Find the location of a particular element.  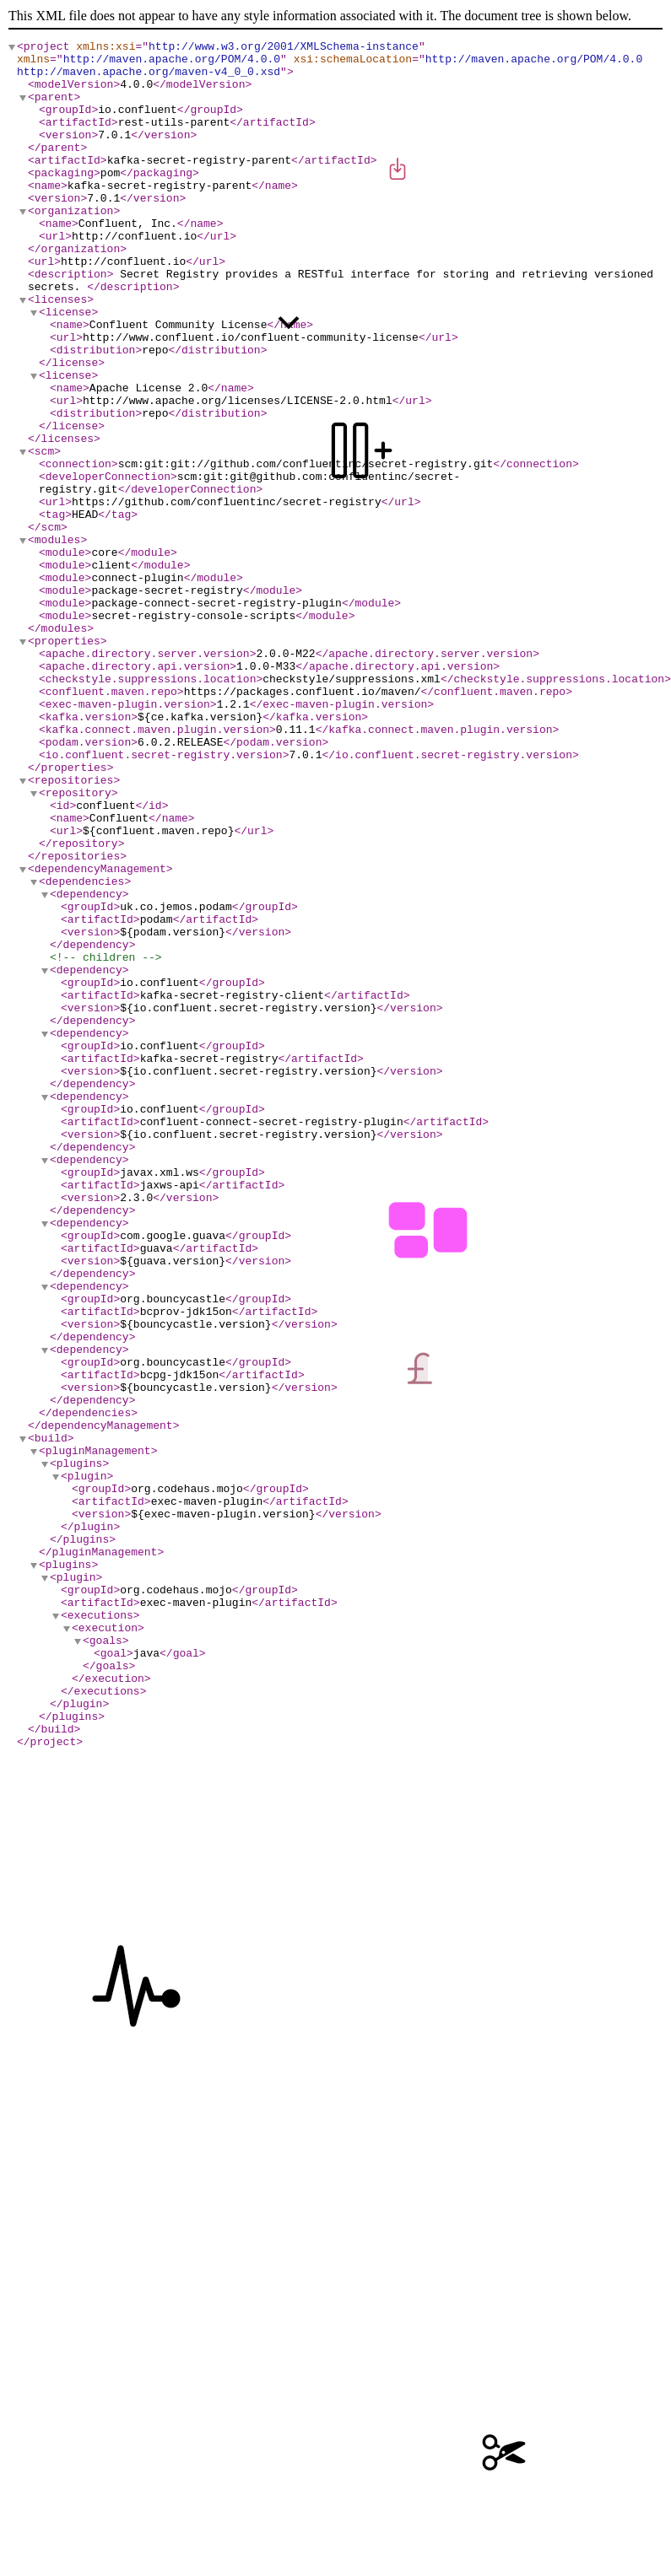

view activity or health metrics is located at coordinates (136, 1986).